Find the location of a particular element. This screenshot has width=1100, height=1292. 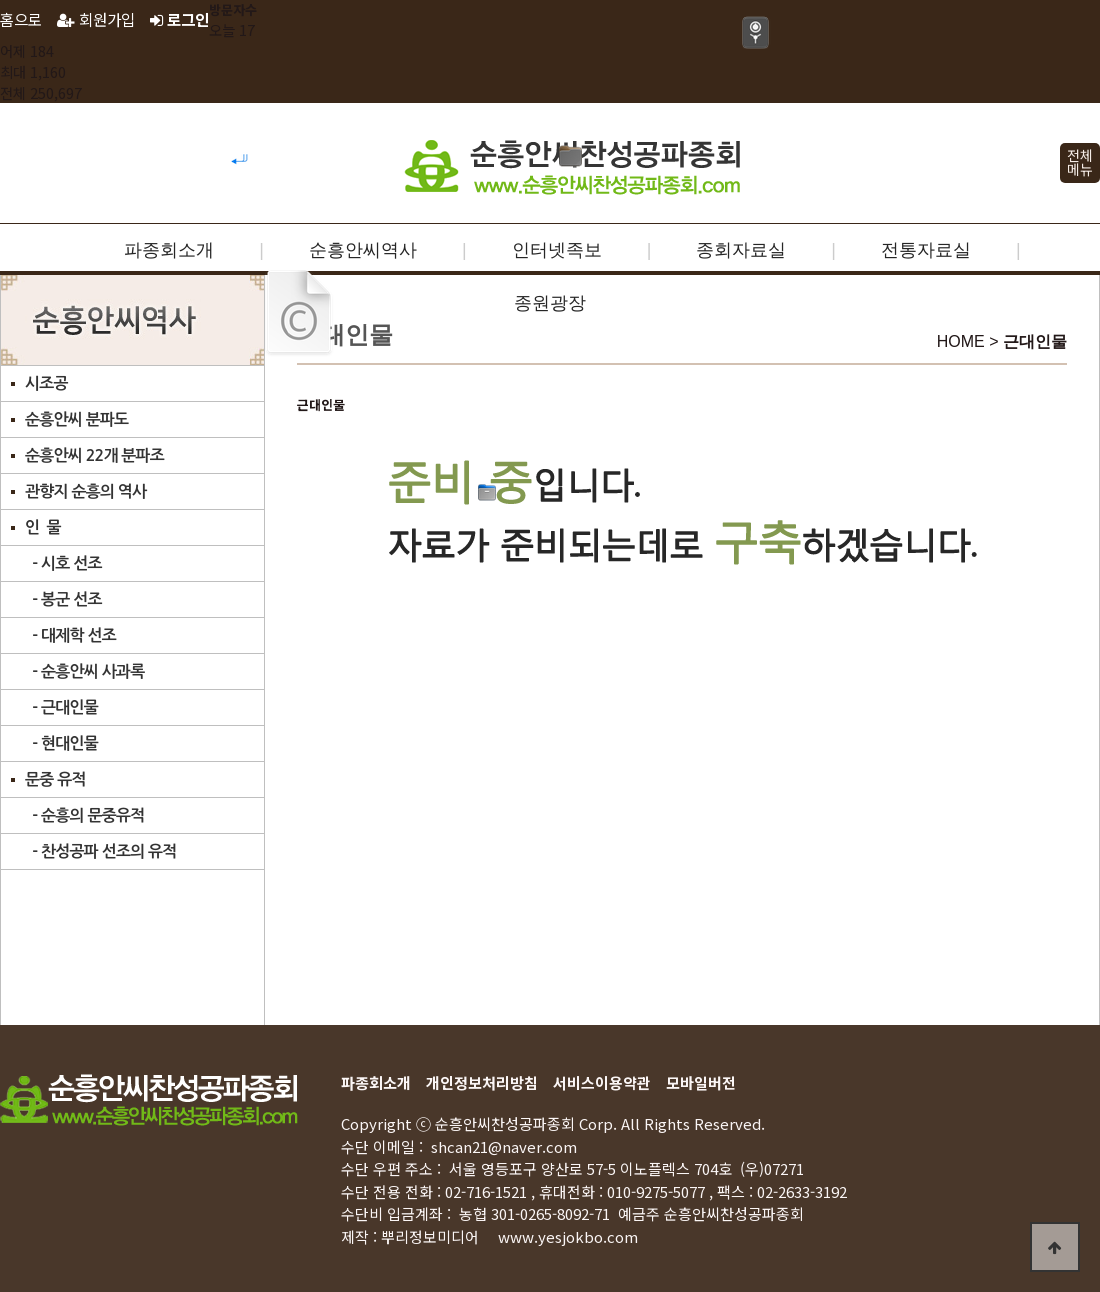

open a folder to view its contents is located at coordinates (570, 155).